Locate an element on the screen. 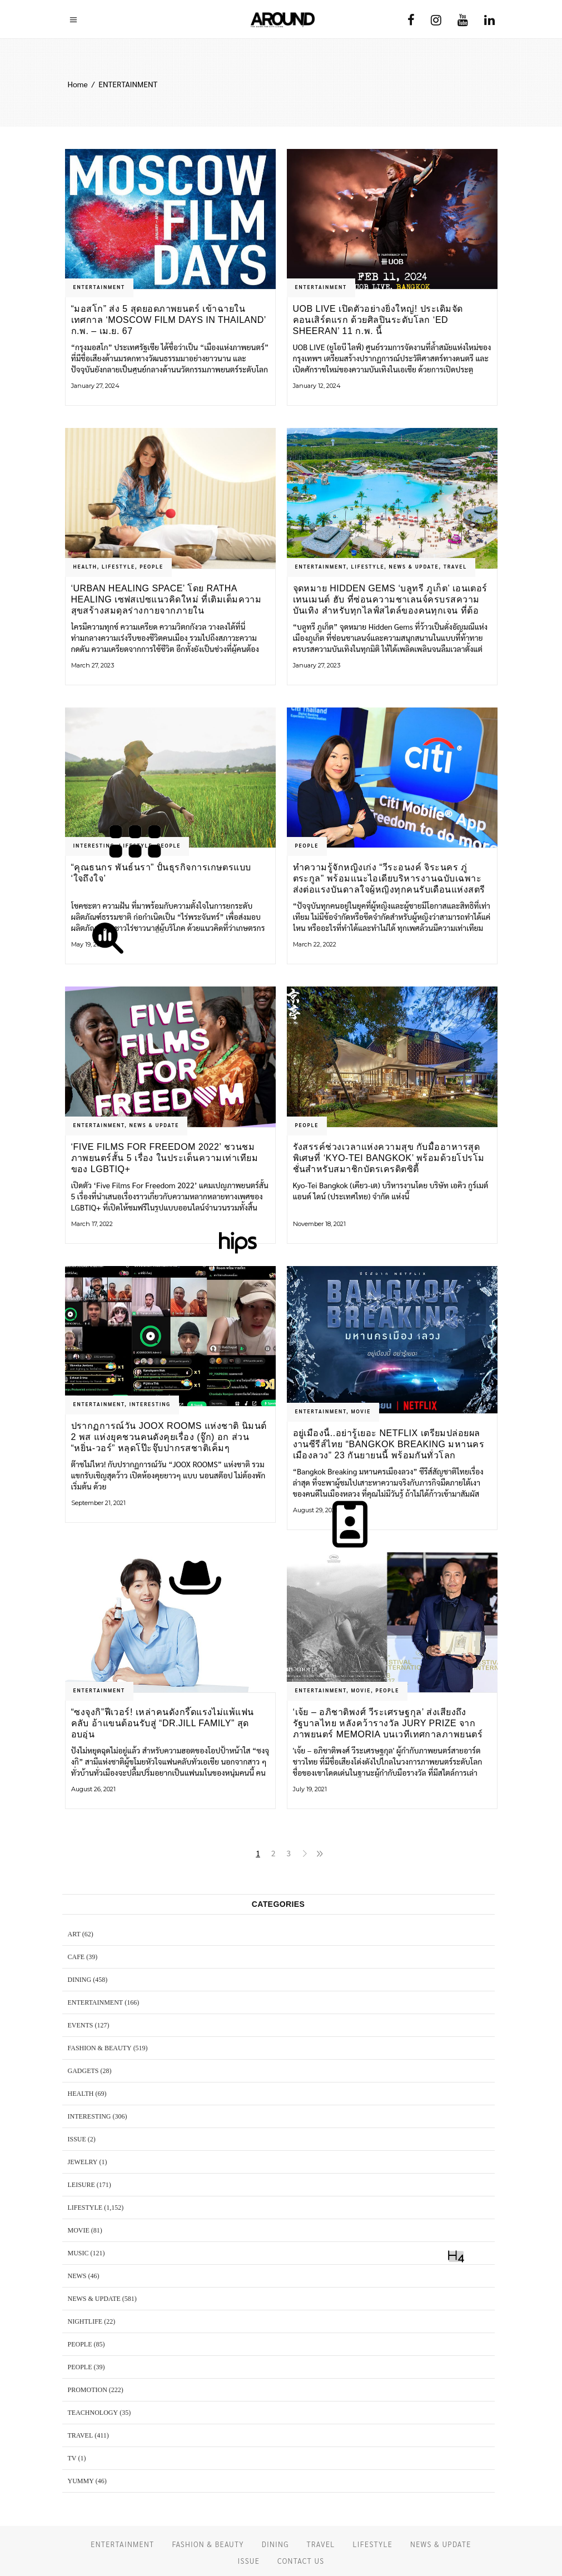 The height and width of the screenshot is (2576, 562). select western or country theme is located at coordinates (195, 1579).